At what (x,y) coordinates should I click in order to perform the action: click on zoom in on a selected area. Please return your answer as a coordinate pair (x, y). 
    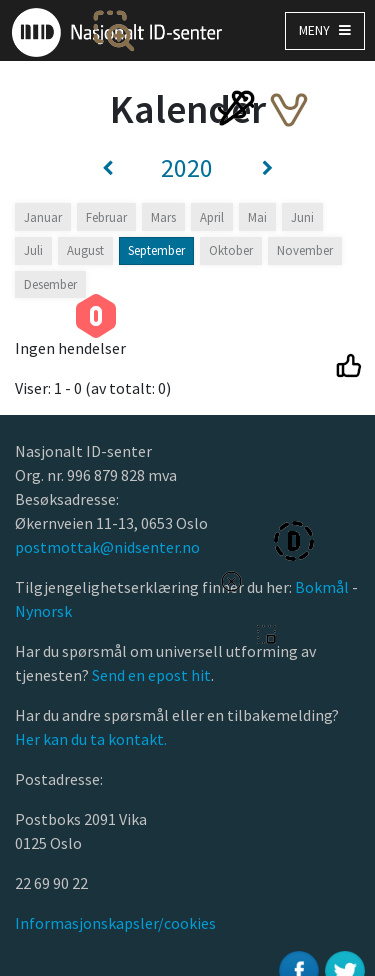
    Looking at the image, I should click on (113, 30).